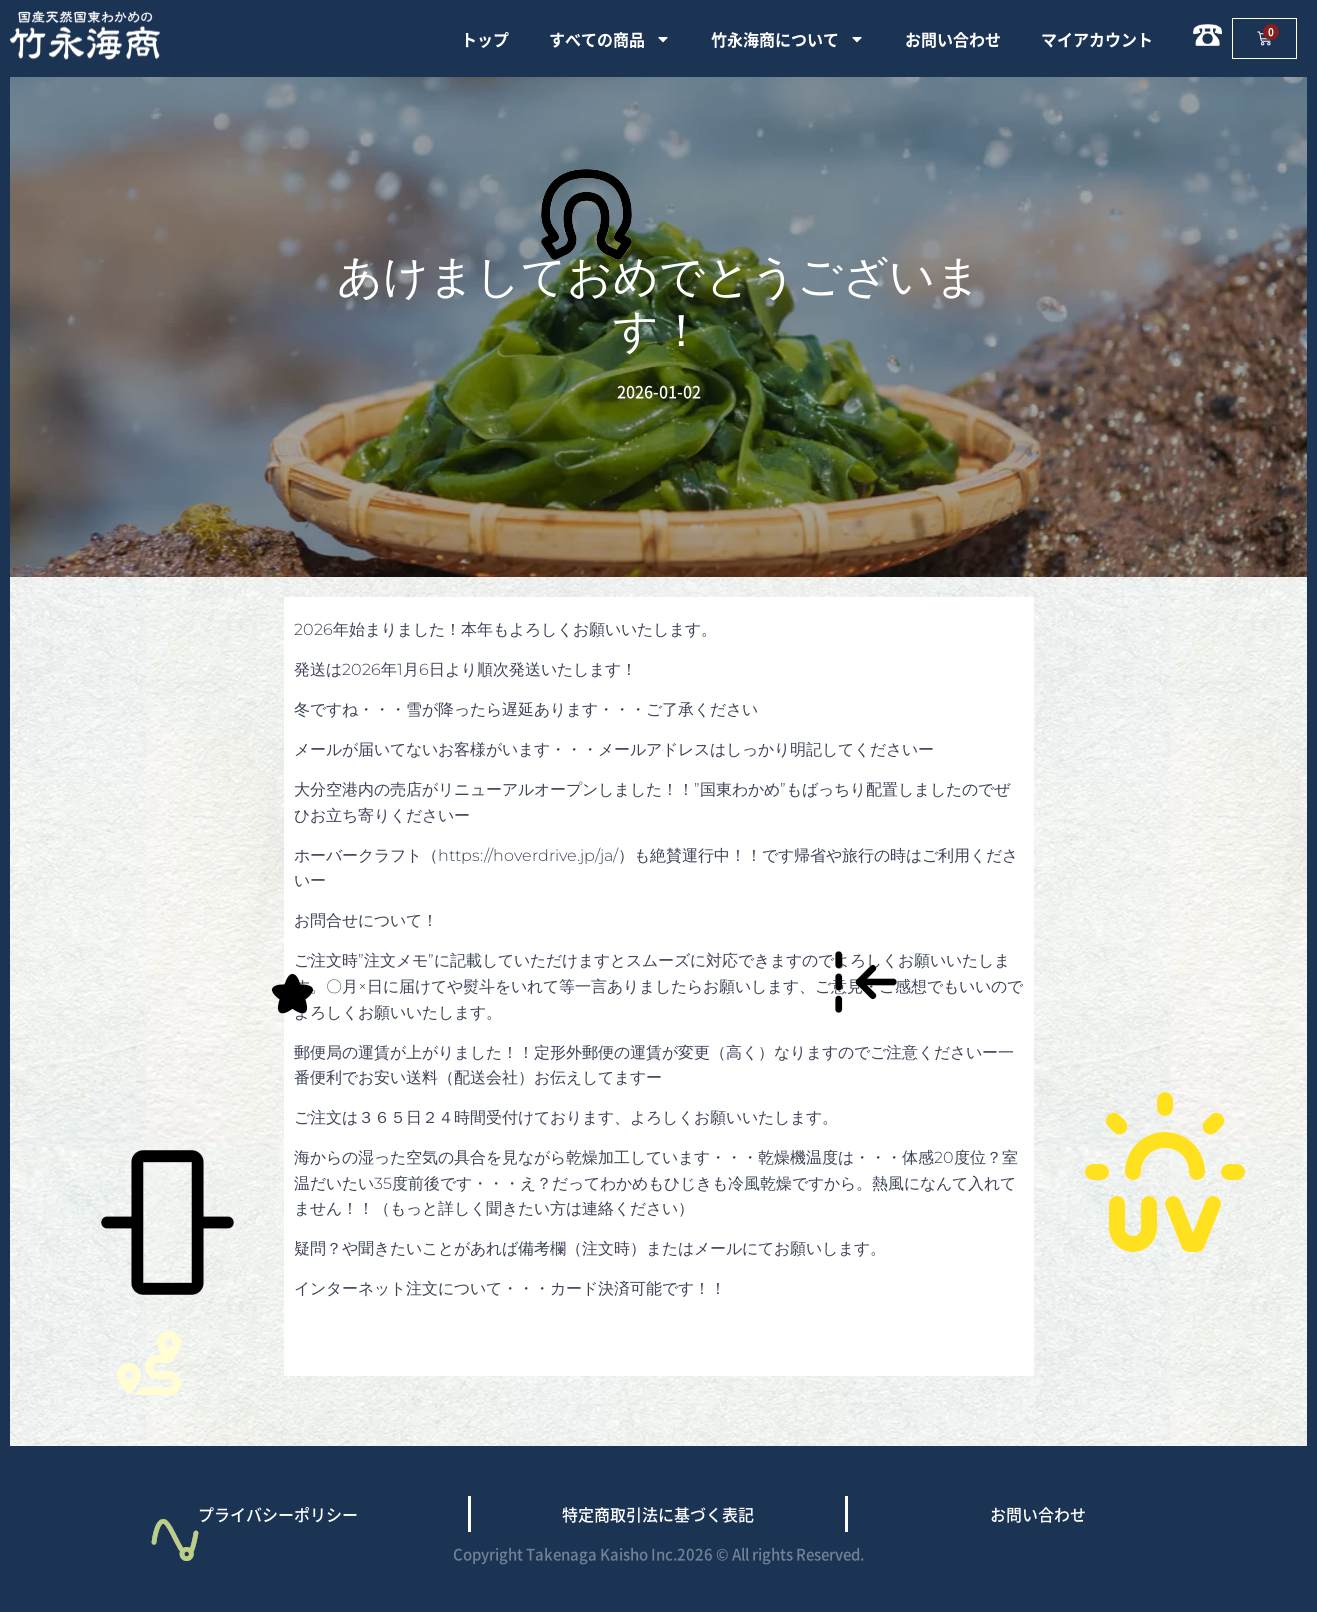 The width and height of the screenshot is (1317, 1612). What do you see at coordinates (149, 1363) in the screenshot?
I see `view route between two locations` at bounding box center [149, 1363].